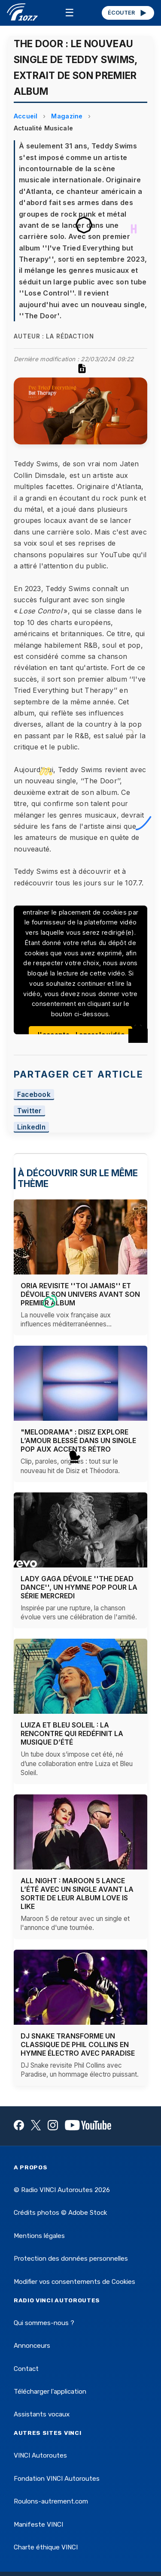 Image resolution: width=161 pixels, height=2576 pixels. Describe the element at coordinates (129, 734) in the screenshot. I see `indicates a superset relationship in mathematical notation` at that location.